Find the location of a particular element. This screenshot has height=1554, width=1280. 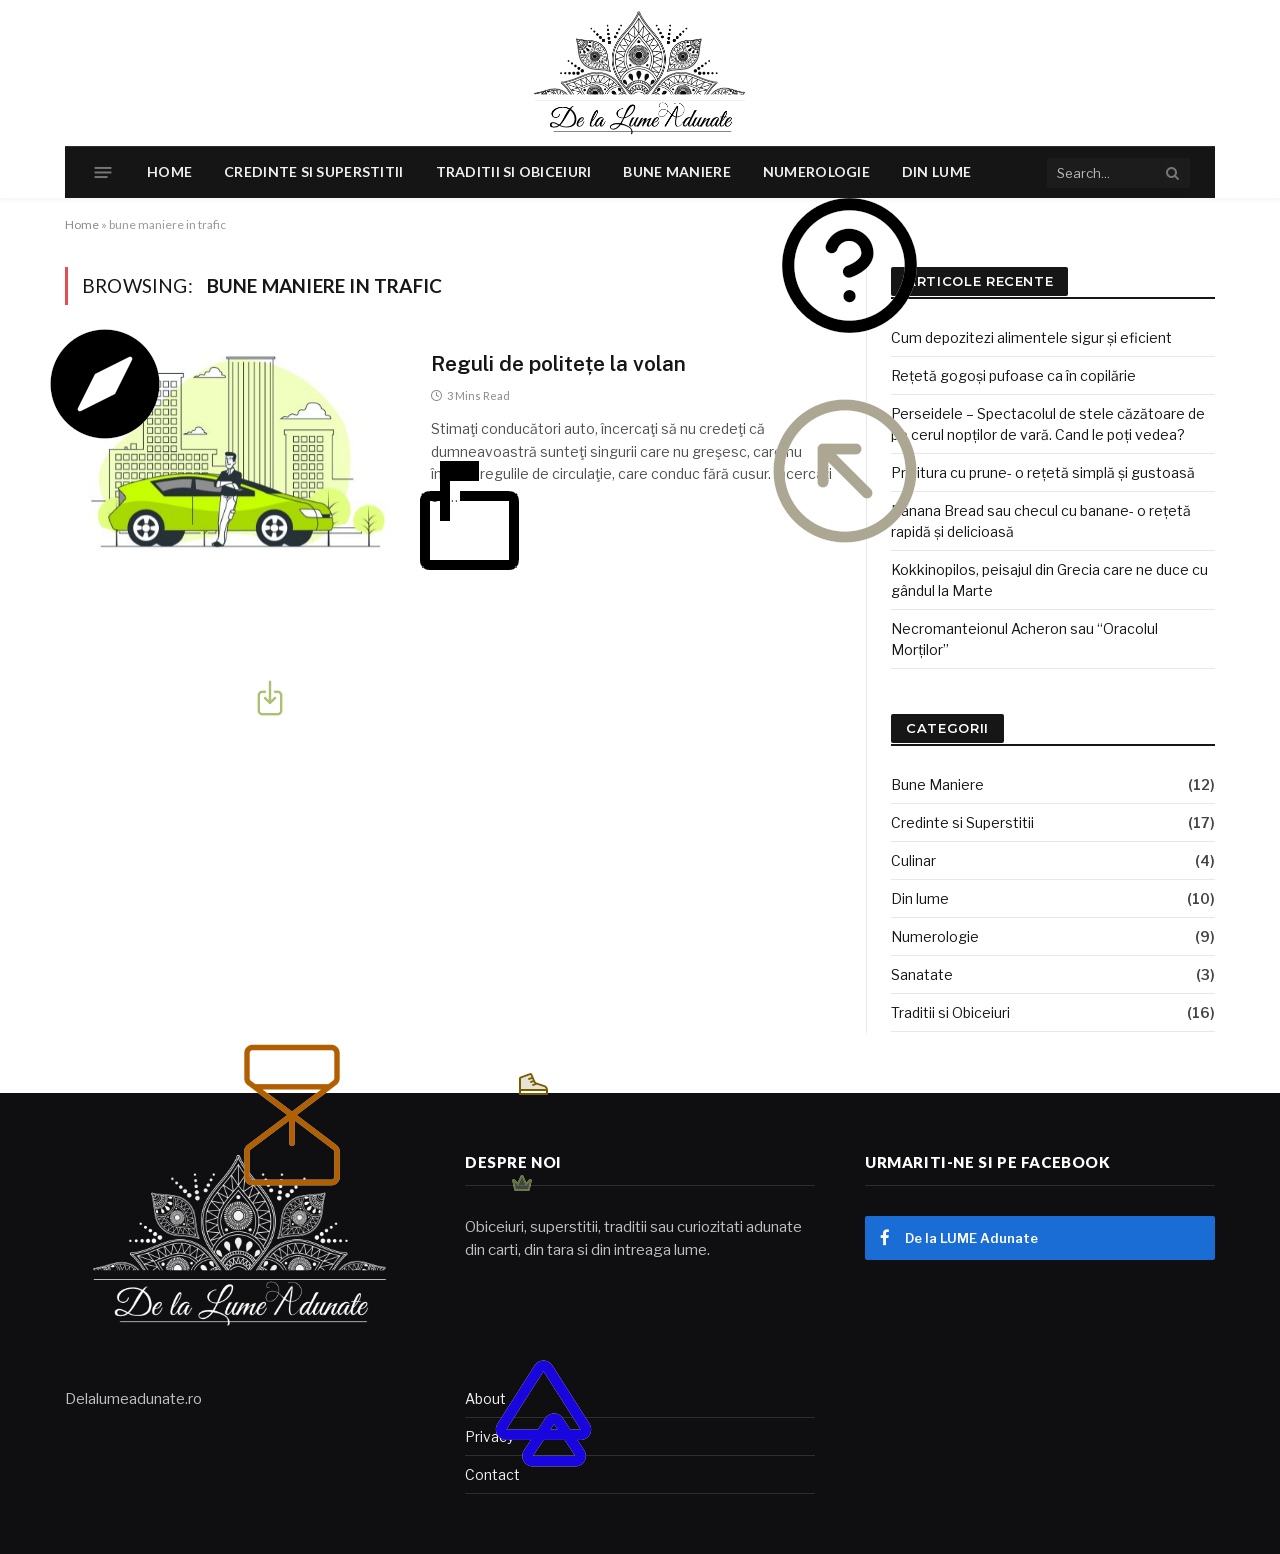

navigate to previous or parent level is located at coordinates (543, 1413).